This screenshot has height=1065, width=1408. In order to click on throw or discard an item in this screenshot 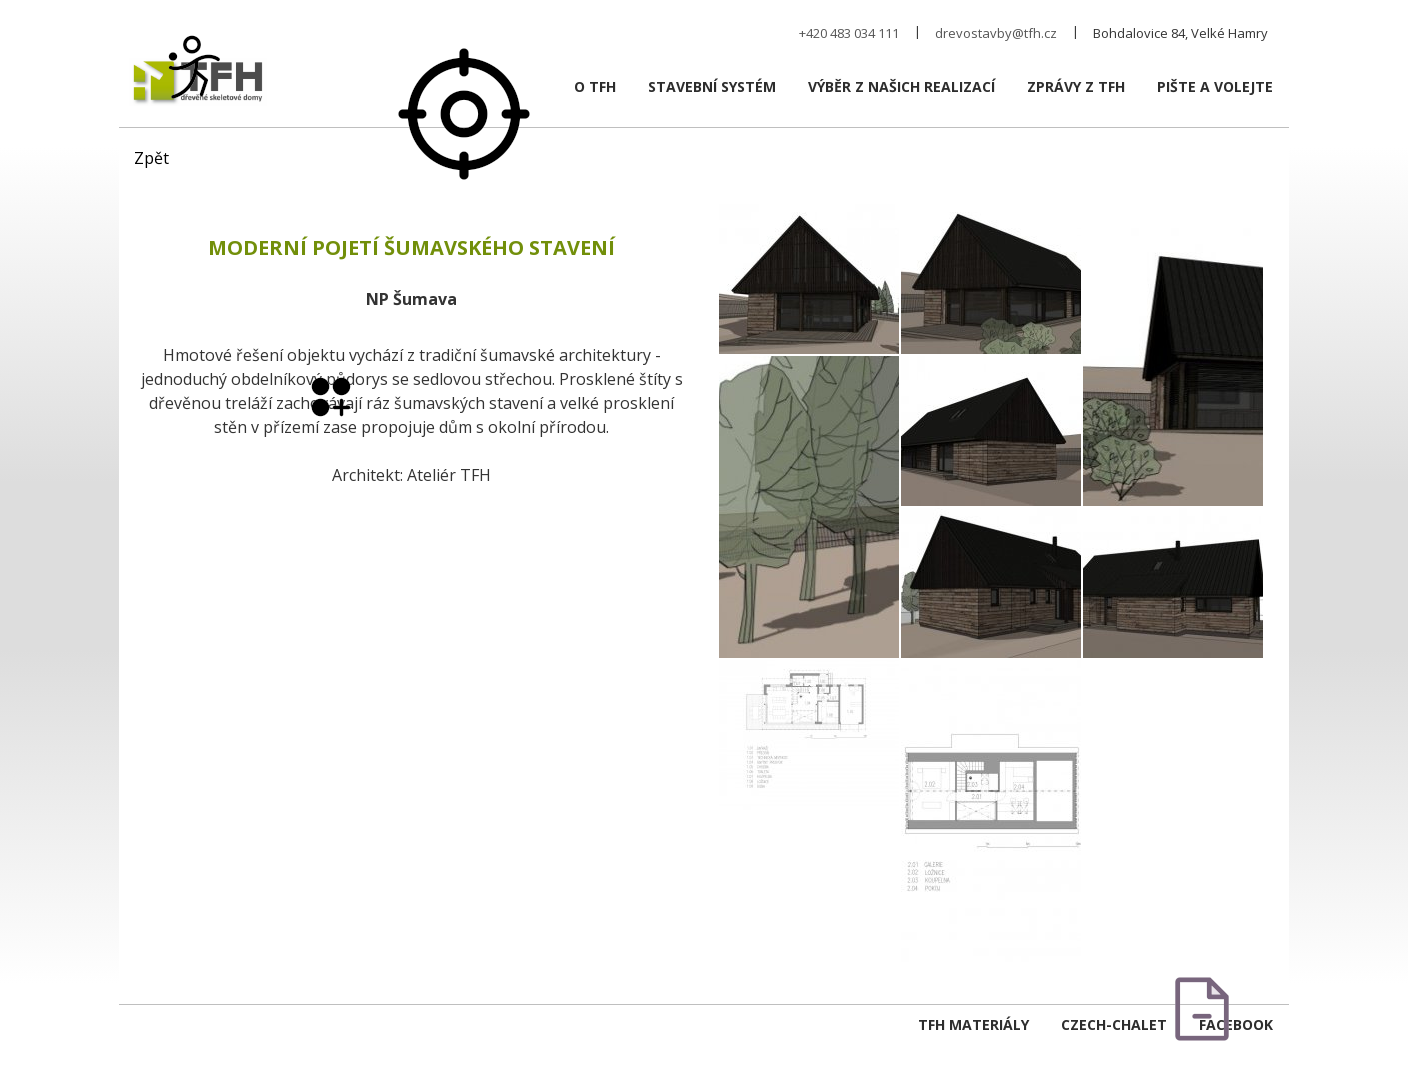, I will do `click(192, 66)`.